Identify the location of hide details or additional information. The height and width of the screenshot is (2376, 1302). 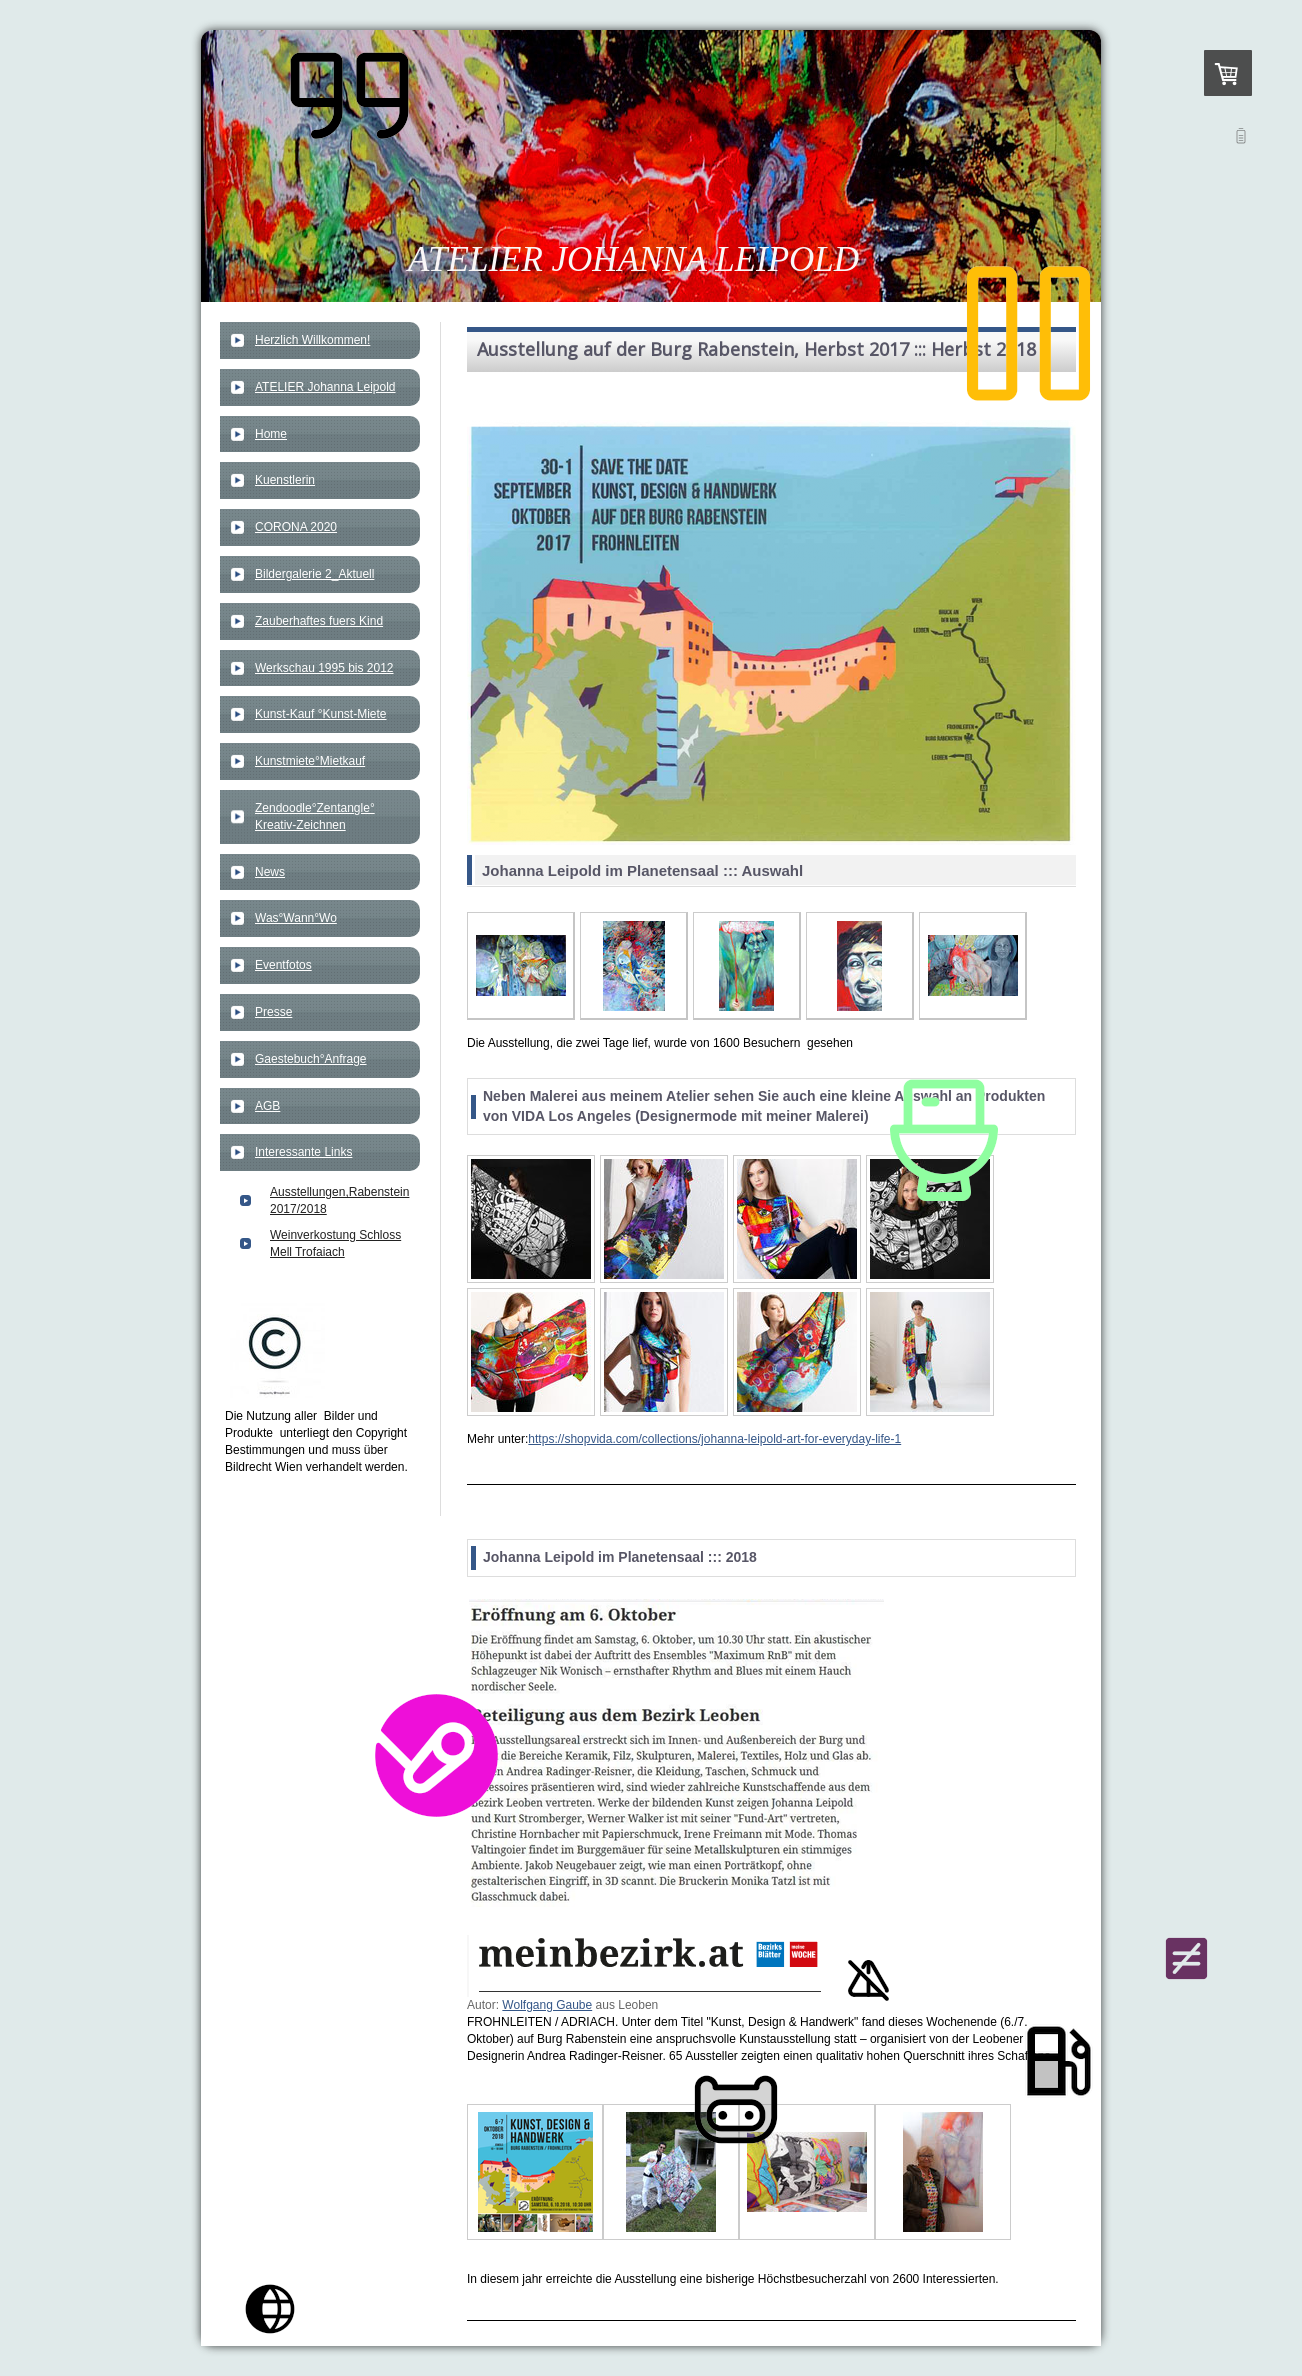
(868, 1980).